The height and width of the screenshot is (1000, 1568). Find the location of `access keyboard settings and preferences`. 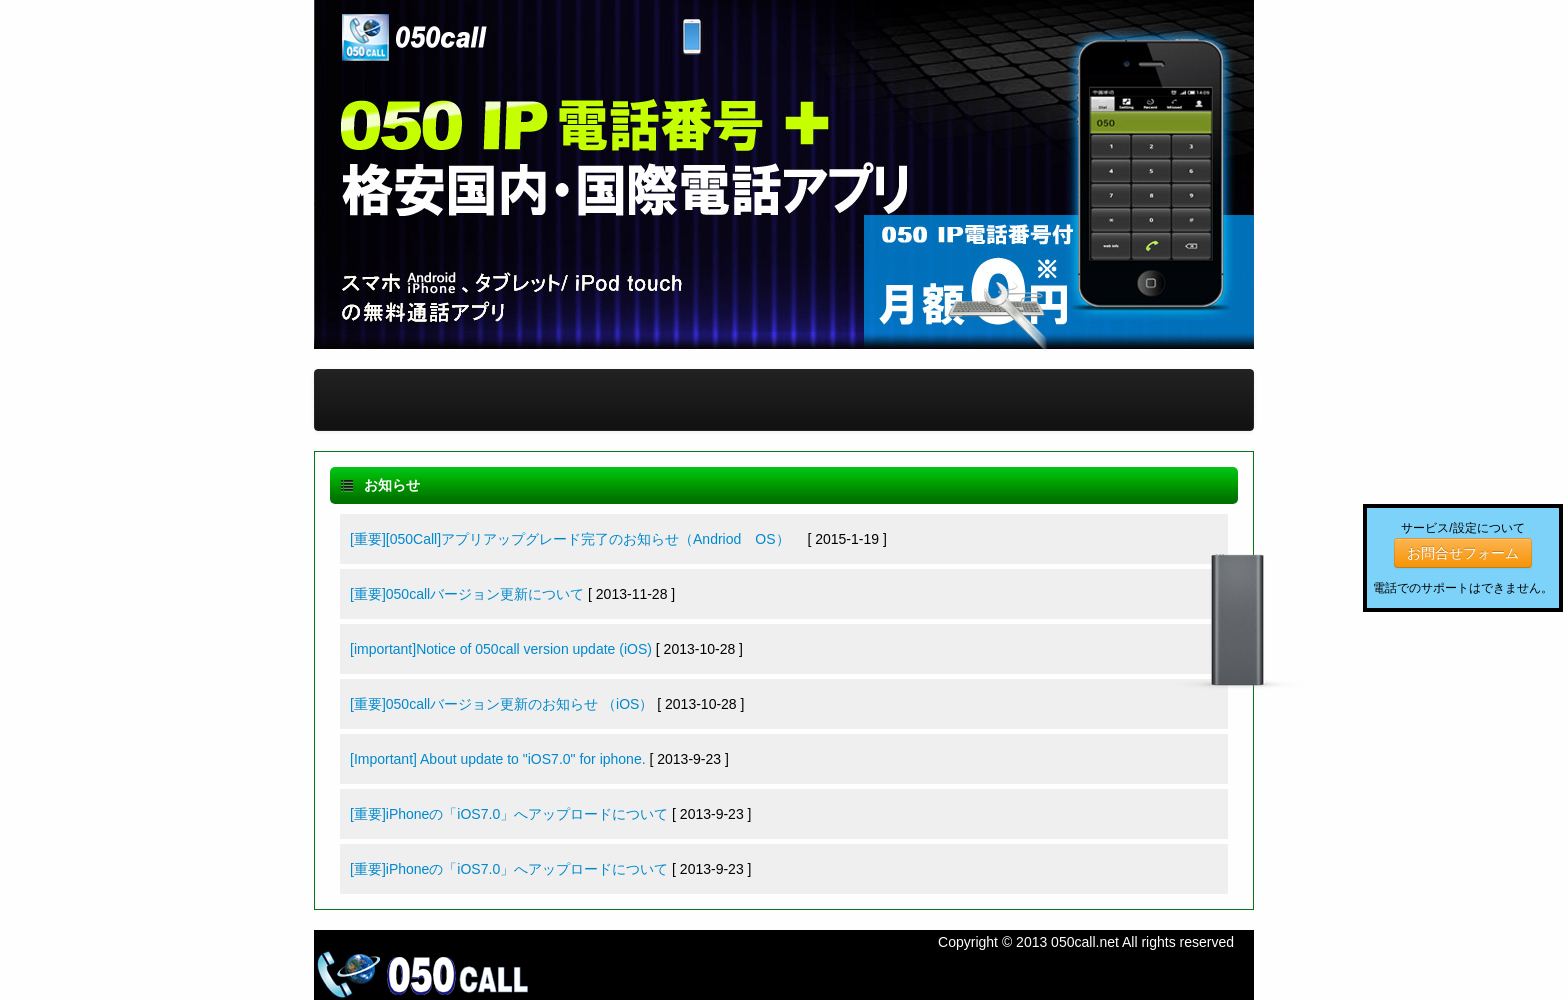

access keyboard settings and preferences is located at coordinates (996, 298).